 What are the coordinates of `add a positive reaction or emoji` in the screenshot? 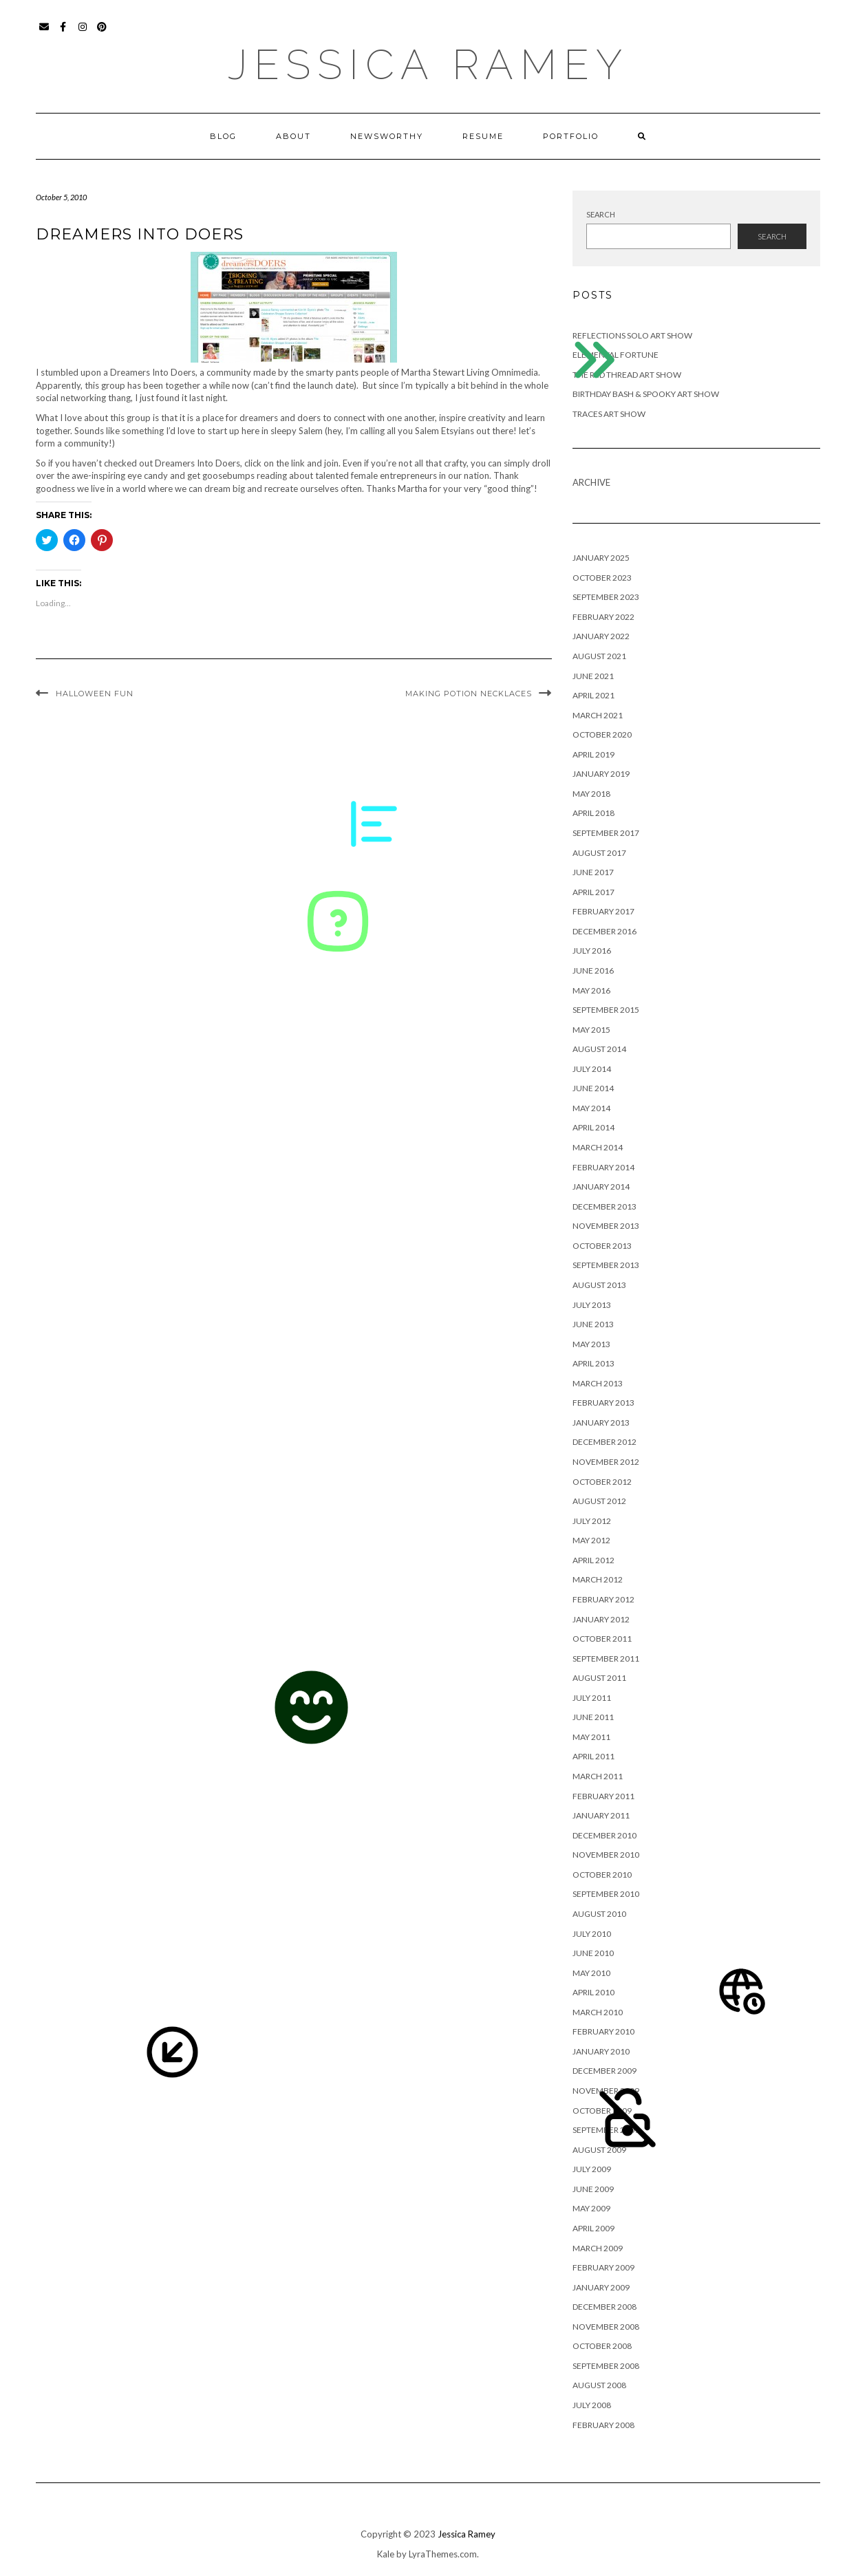 It's located at (311, 1707).